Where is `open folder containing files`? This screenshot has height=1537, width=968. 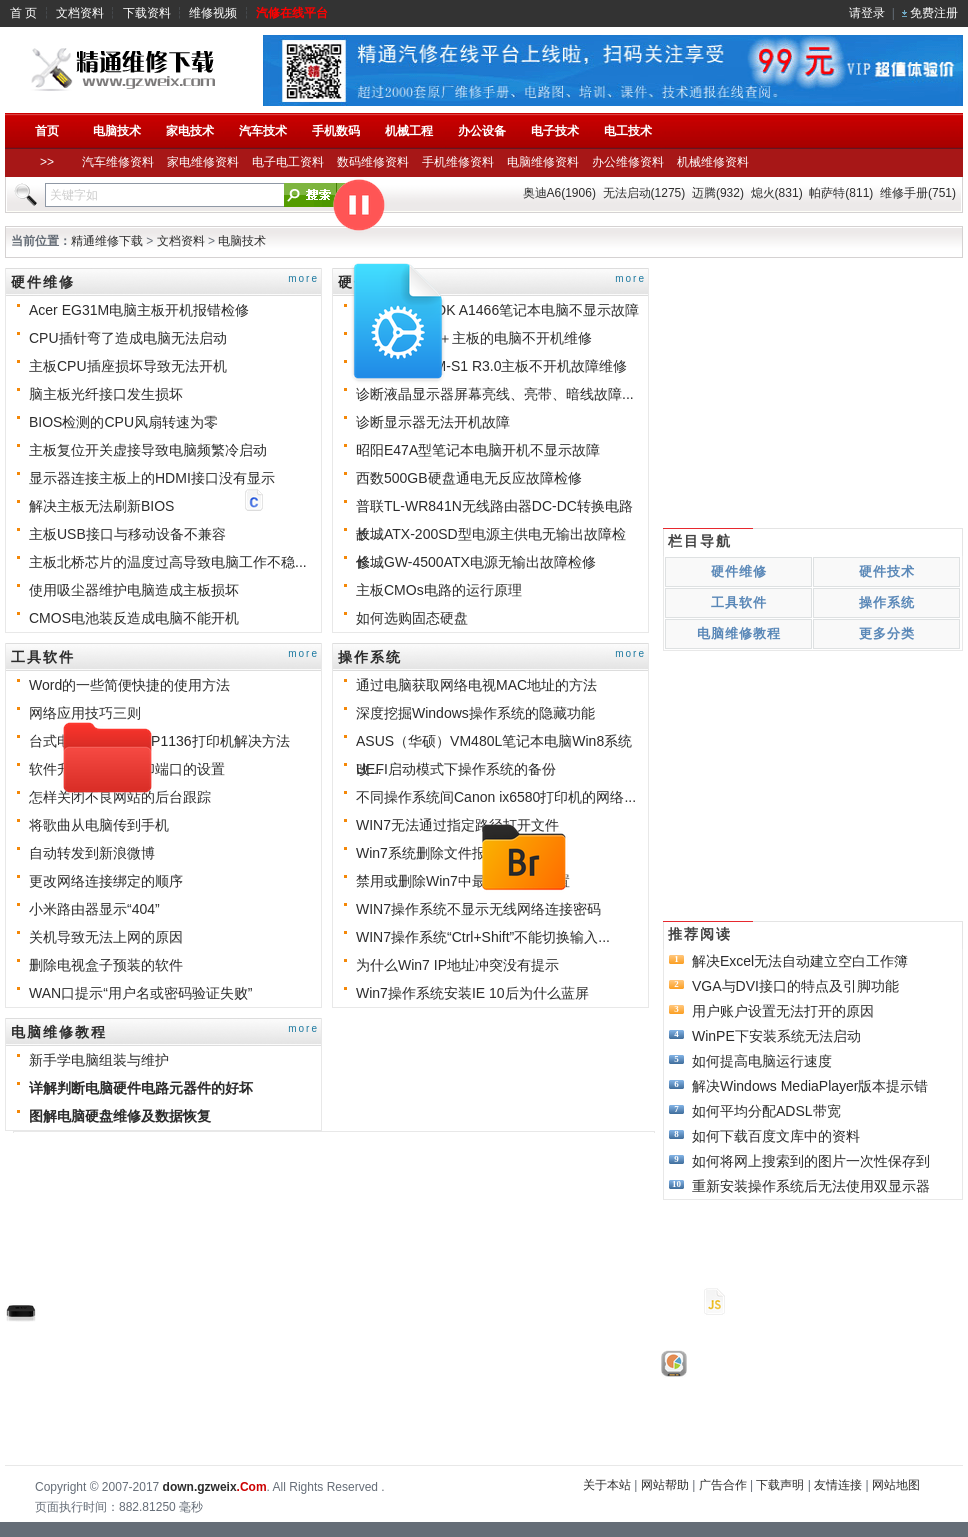
open folder containing files is located at coordinates (107, 757).